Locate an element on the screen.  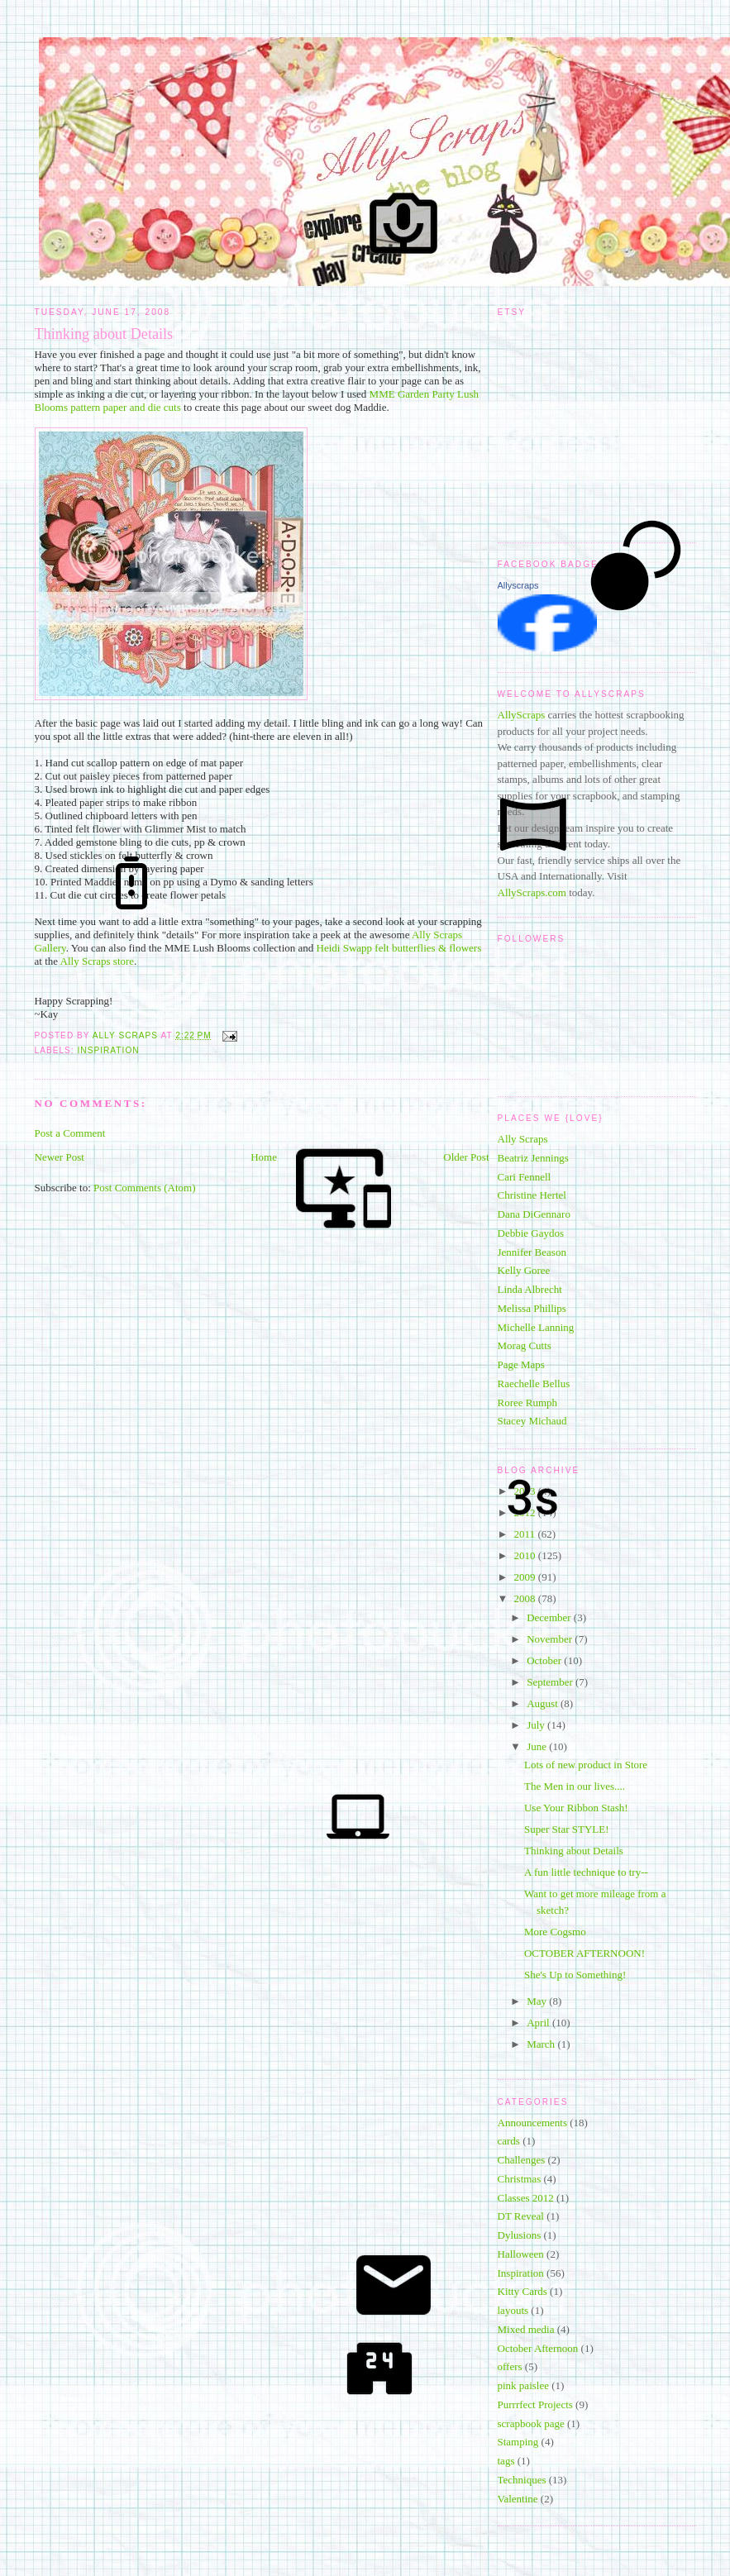
access mac or laptop-specific settings is located at coordinates (358, 1818).